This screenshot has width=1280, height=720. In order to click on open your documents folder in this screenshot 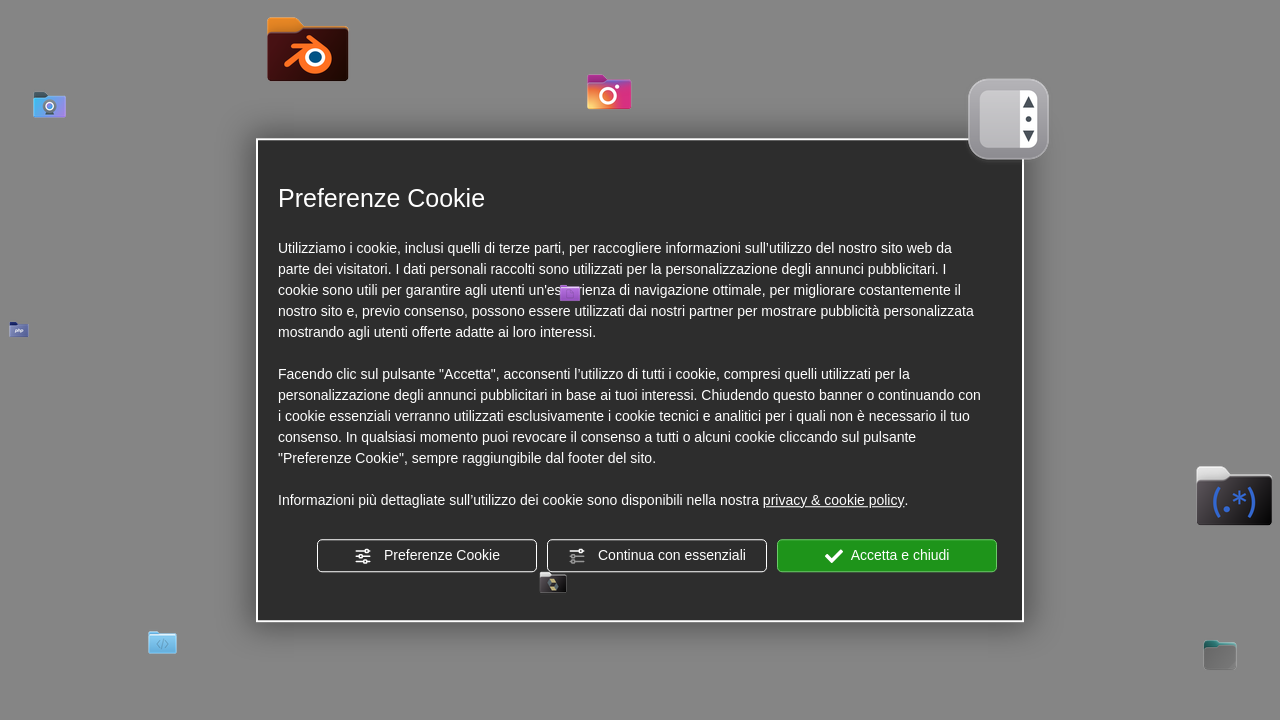, I will do `click(570, 293)`.